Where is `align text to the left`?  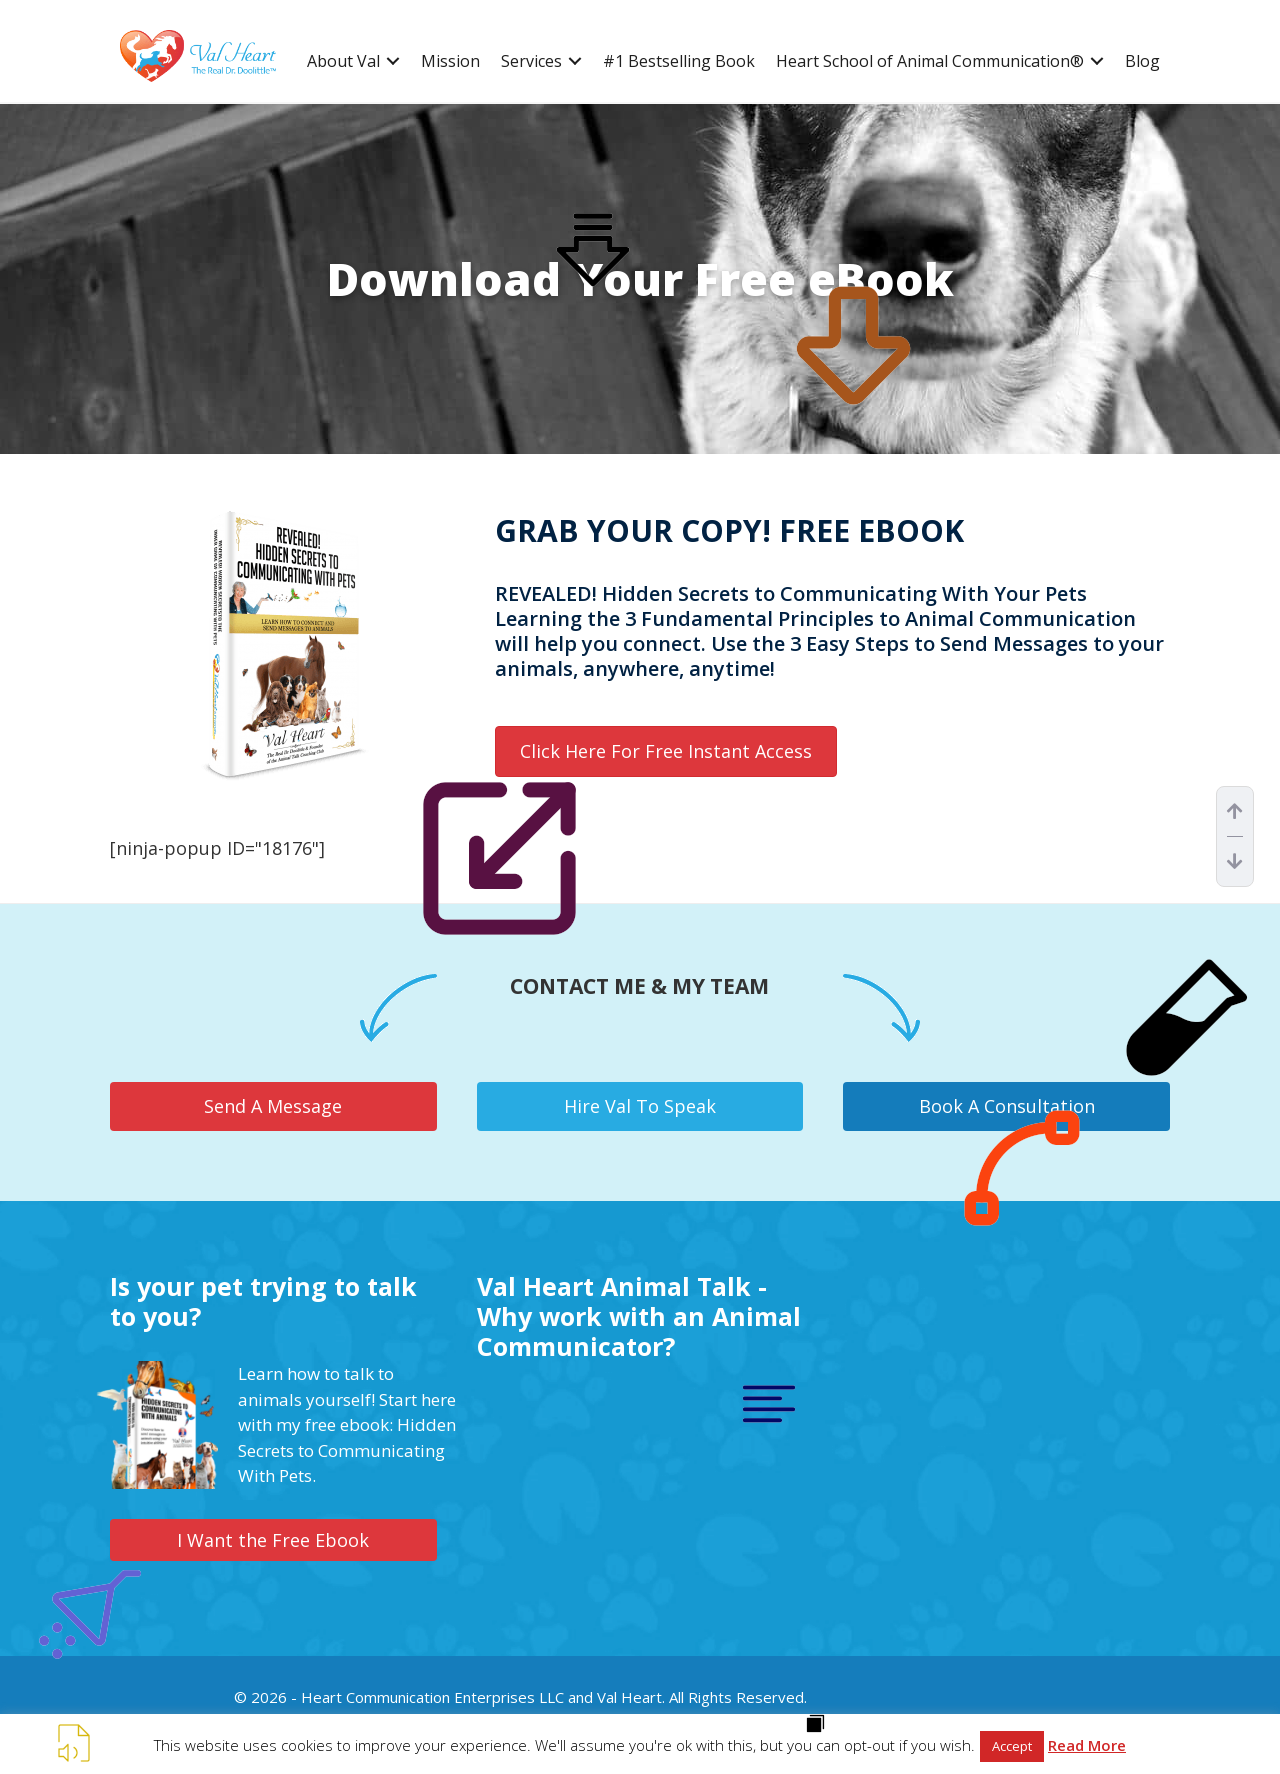
align text to the left is located at coordinates (769, 1405).